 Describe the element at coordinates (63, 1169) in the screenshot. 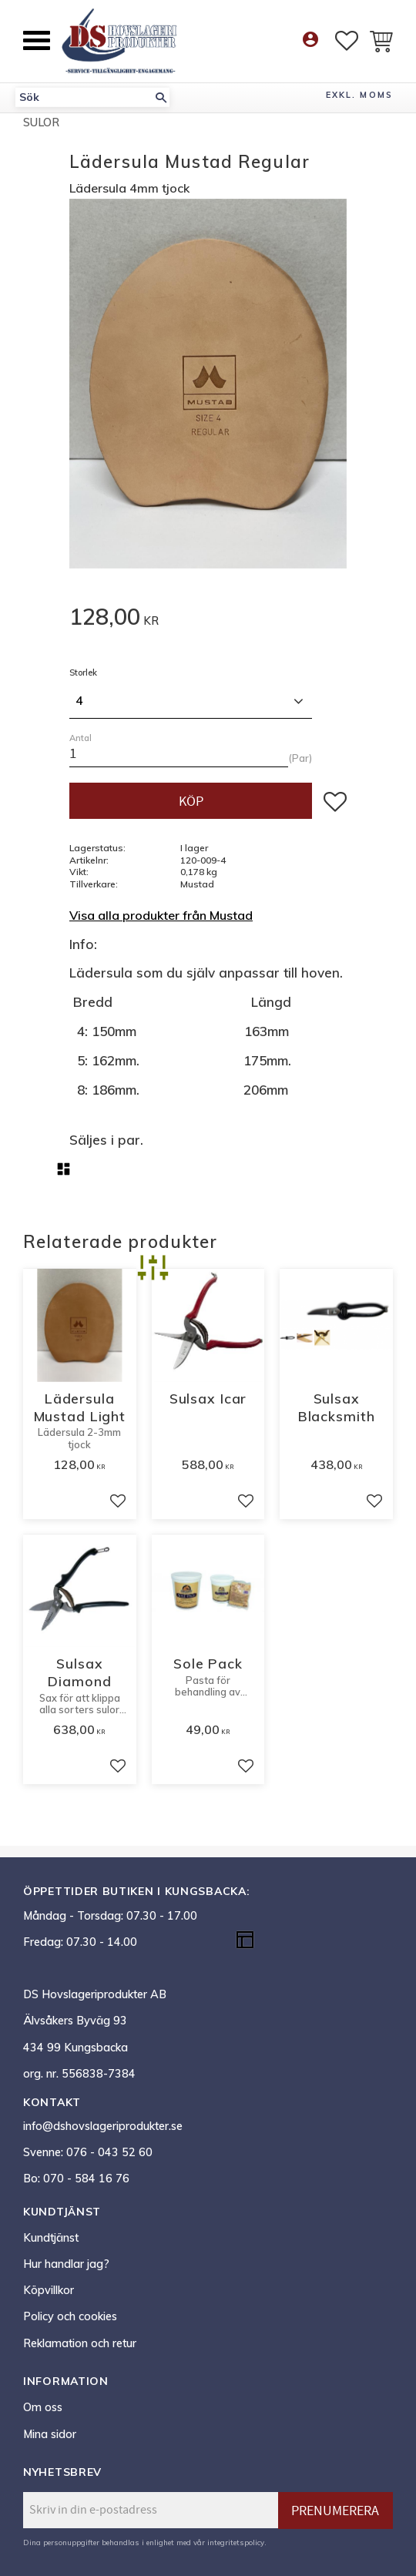

I see `access the main dashboard` at that location.